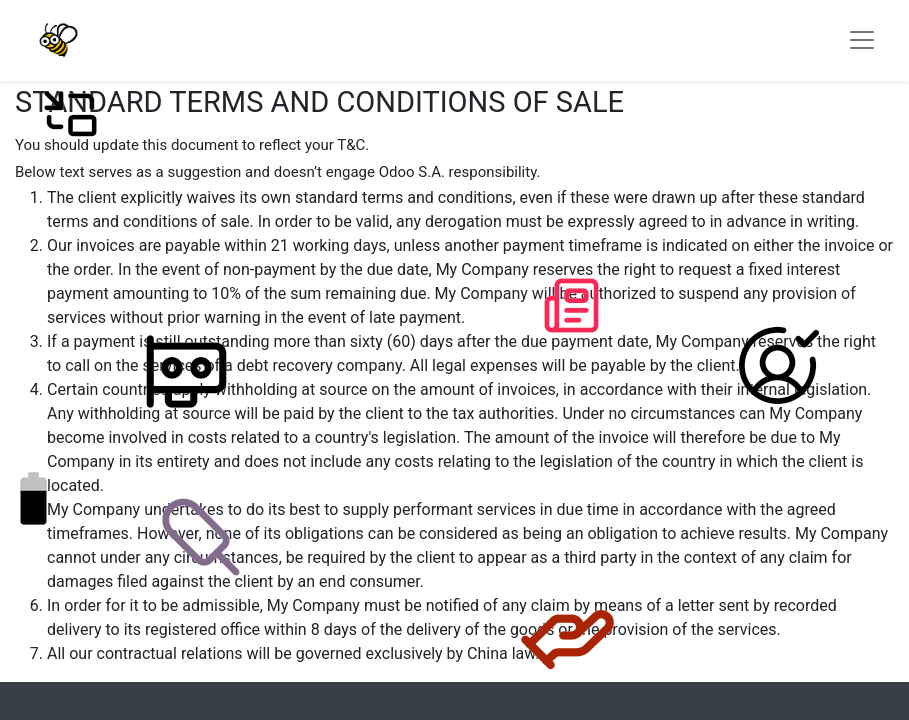 This screenshot has height=720, width=909. I want to click on verified user profile, so click(777, 365).